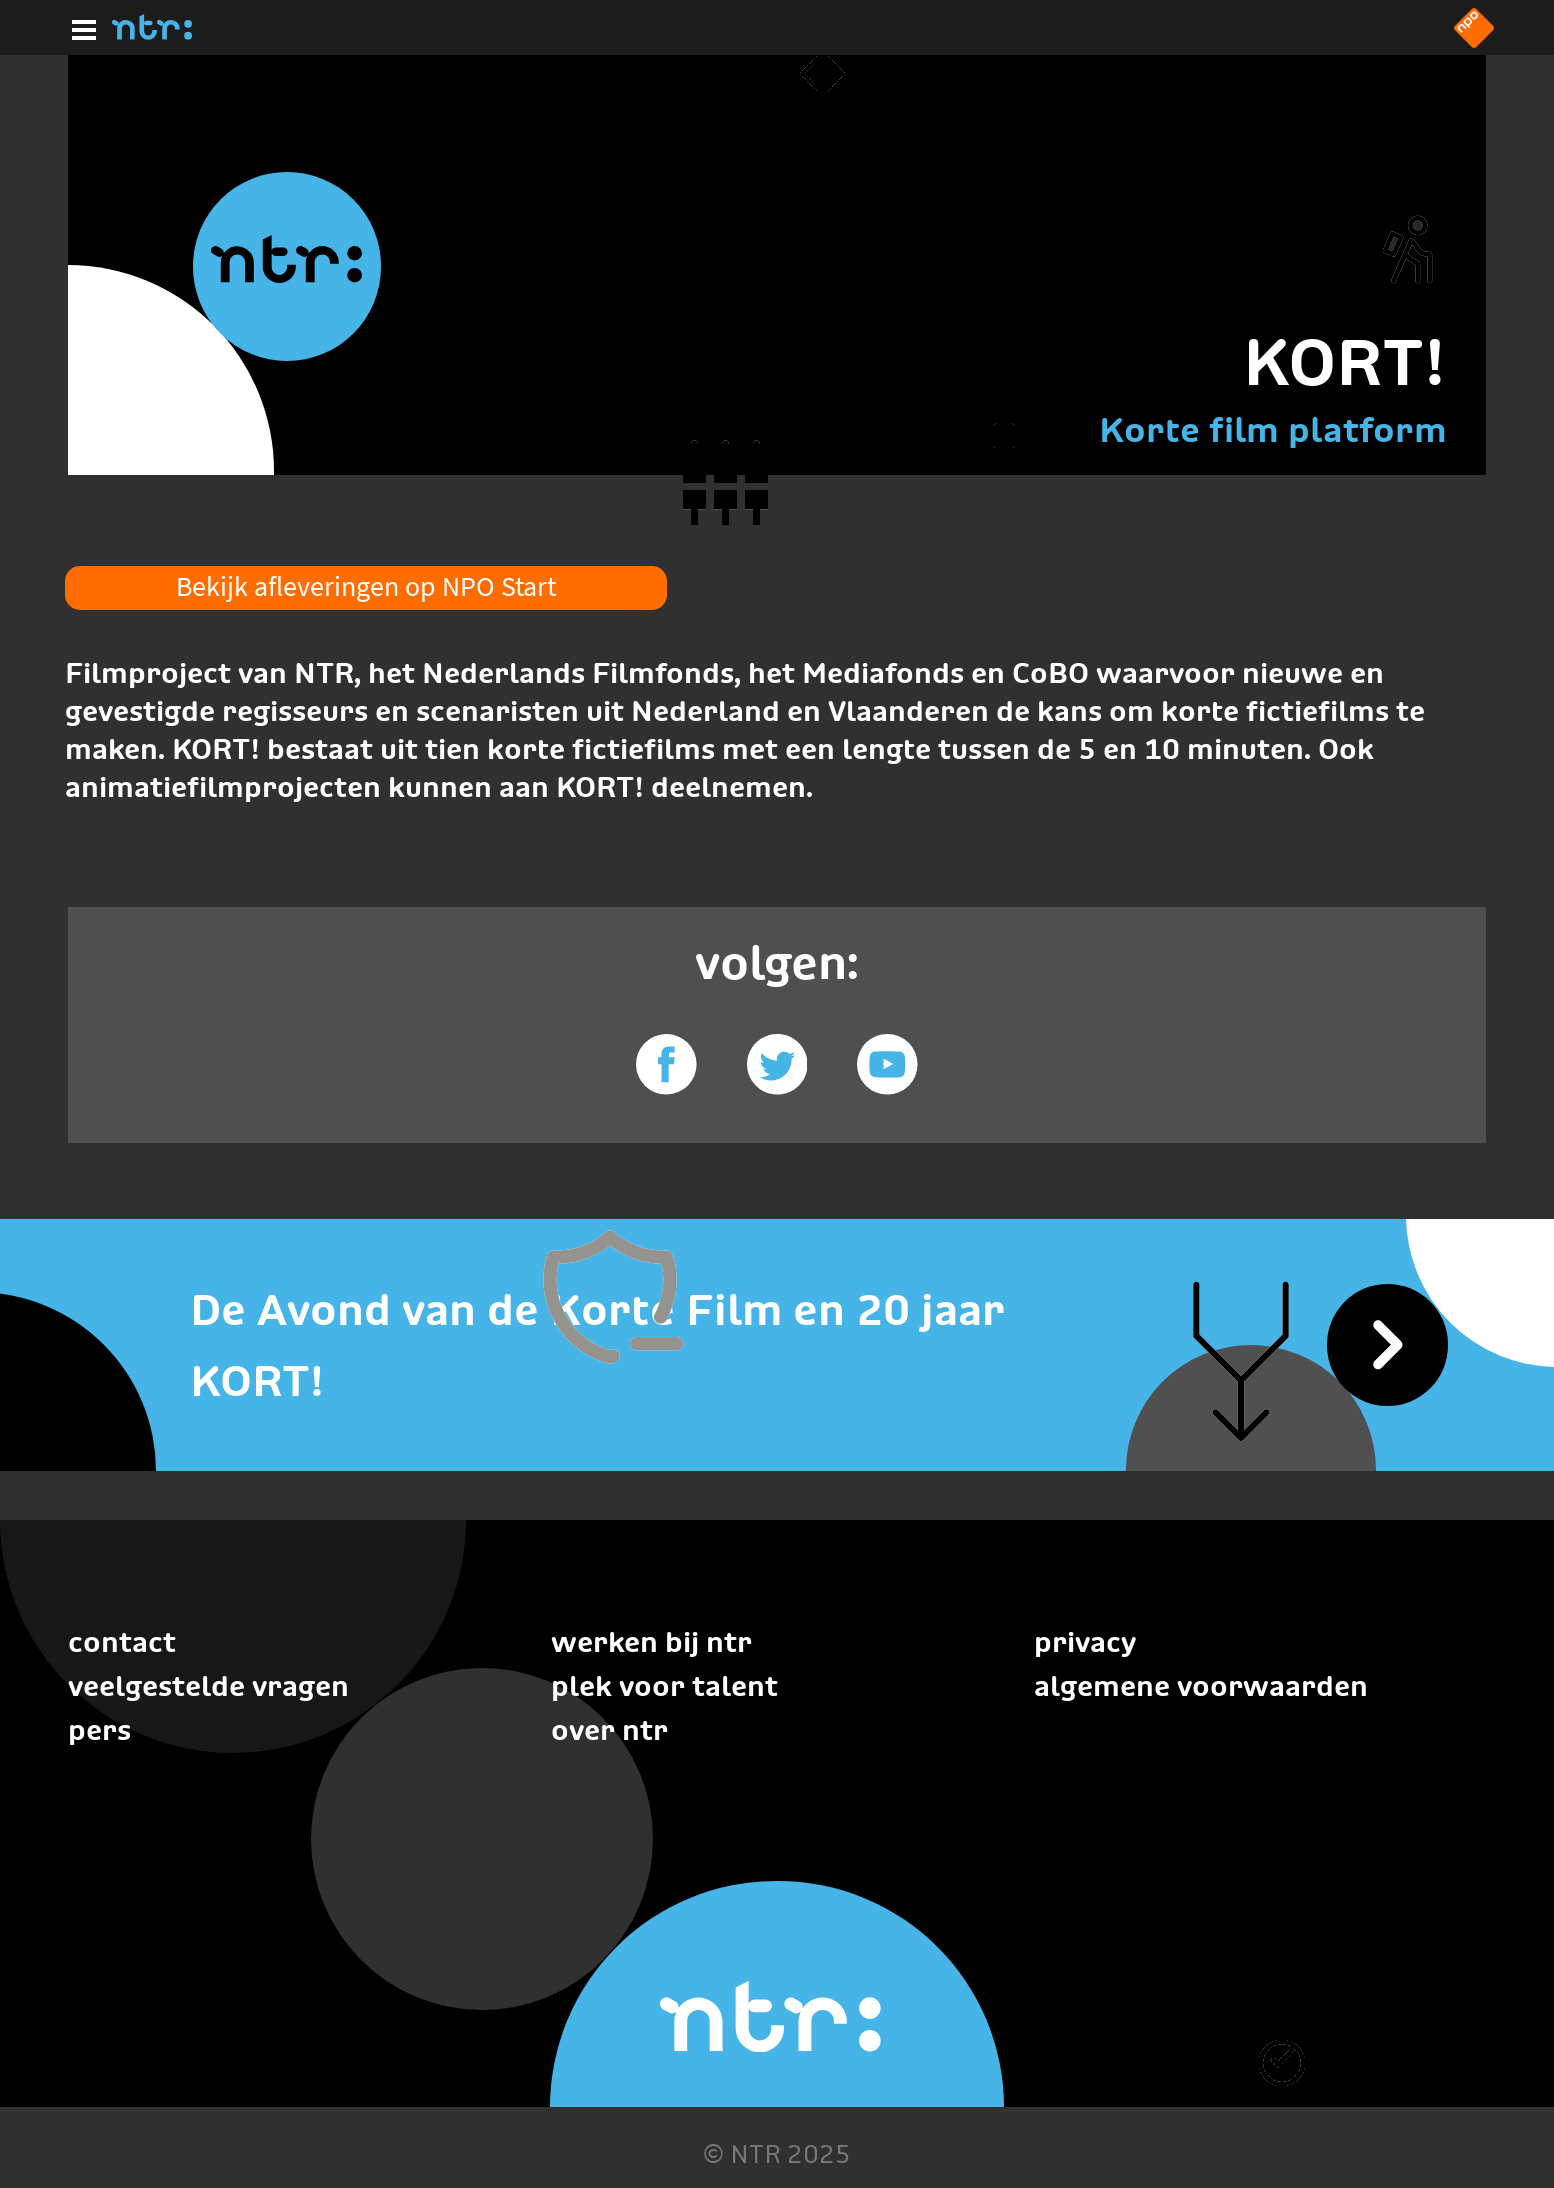 Image resolution: width=1554 pixels, height=2188 pixels. I want to click on remove a security protection or permission, so click(610, 1297).